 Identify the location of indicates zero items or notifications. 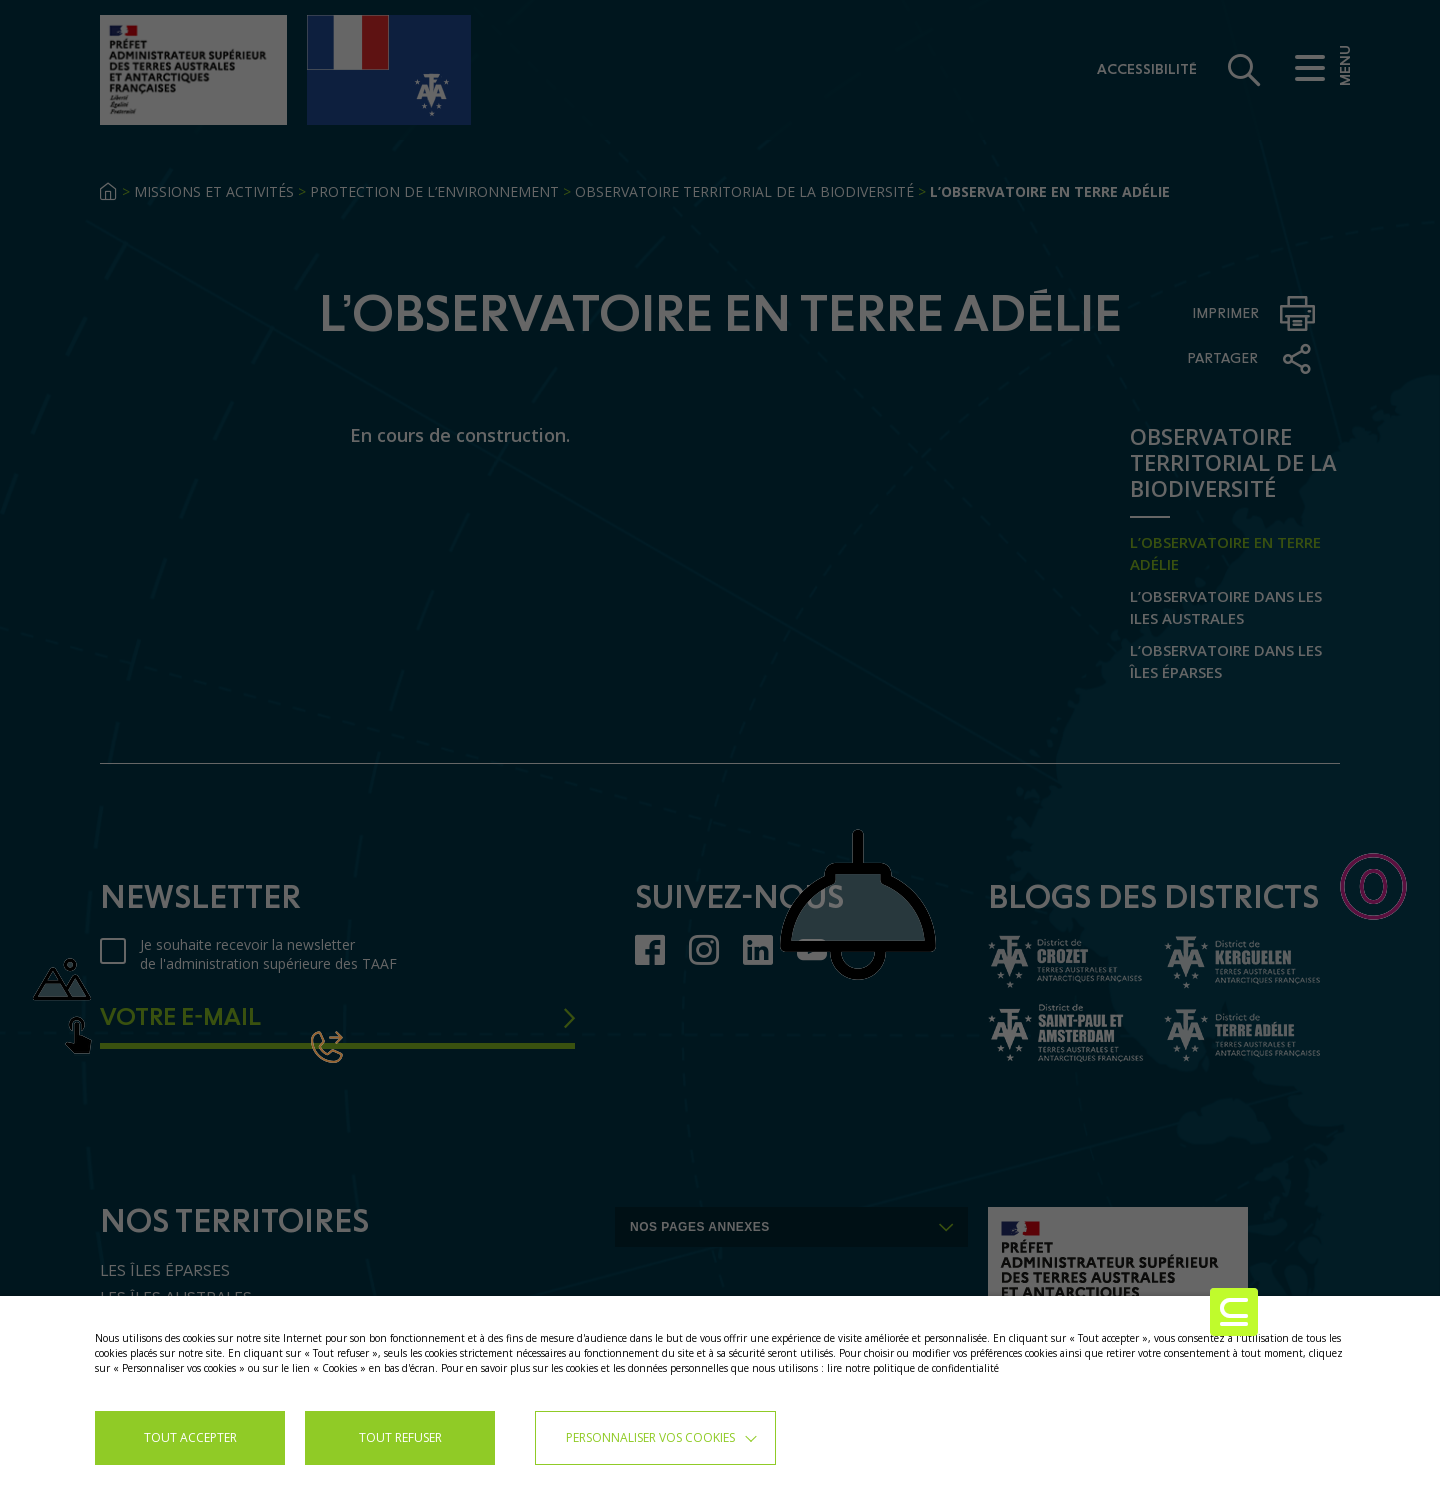
(1373, 886).